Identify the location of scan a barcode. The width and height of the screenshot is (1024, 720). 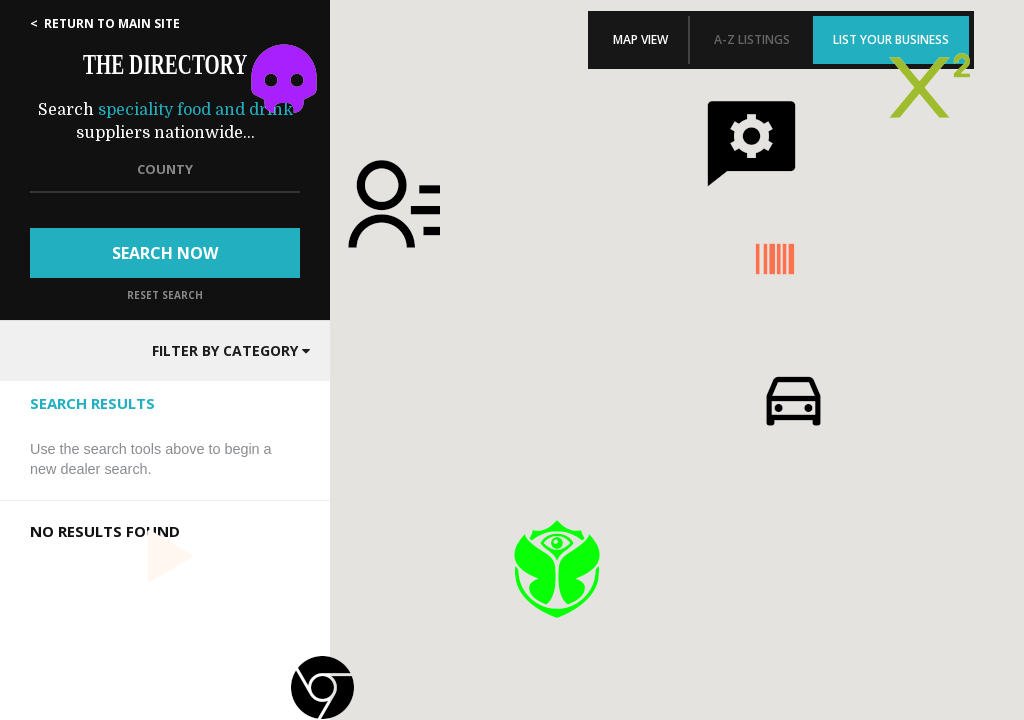
(775, 259).